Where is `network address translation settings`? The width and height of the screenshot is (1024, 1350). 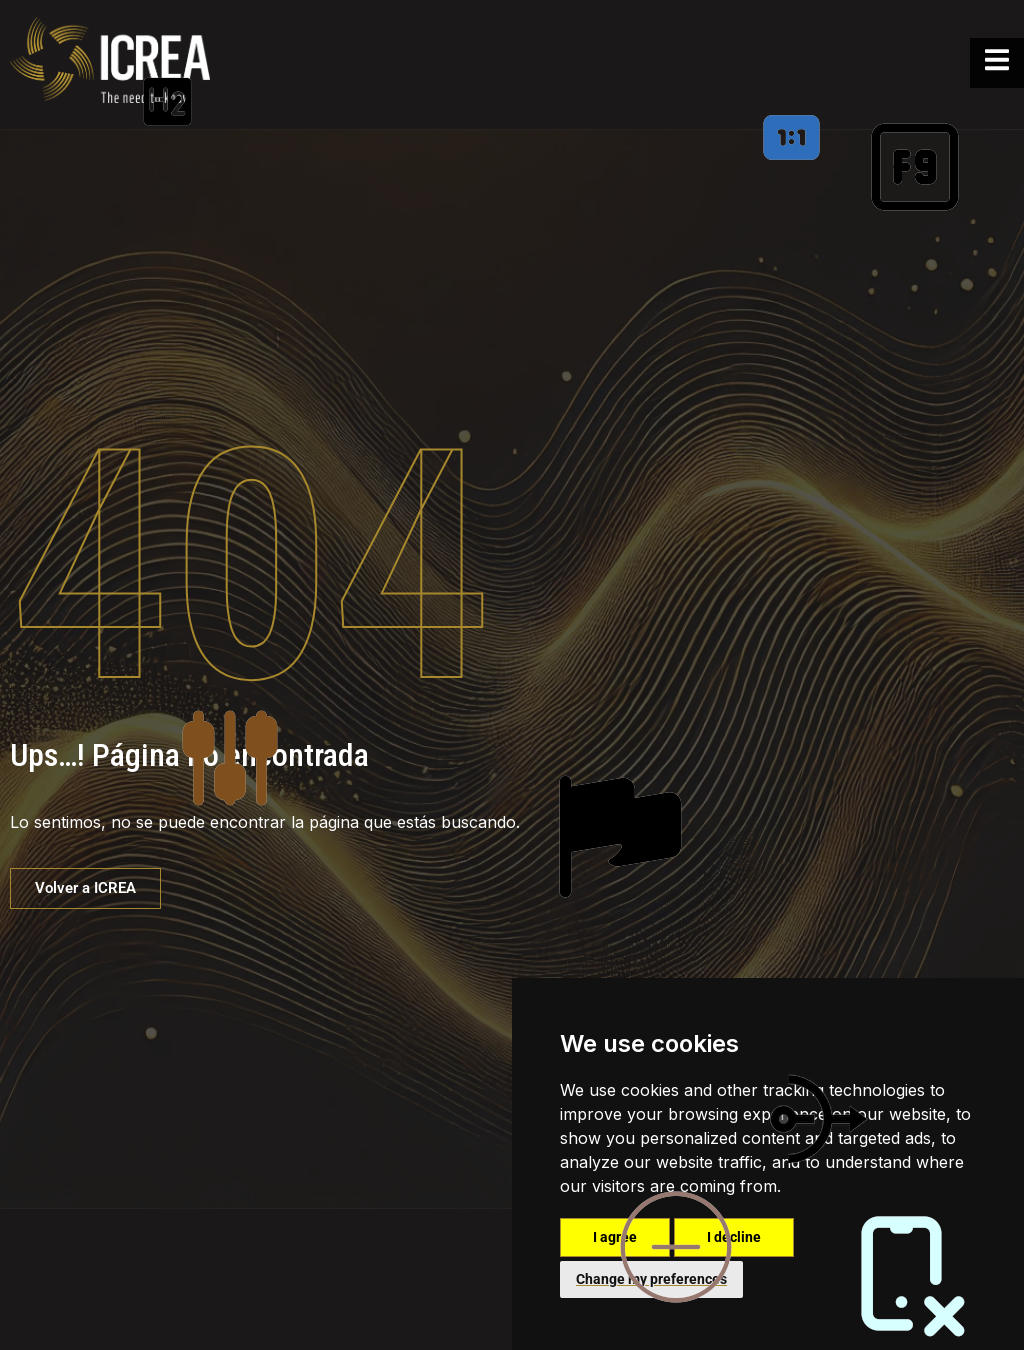
network address translation settings is located at coordinates (819, 1119).